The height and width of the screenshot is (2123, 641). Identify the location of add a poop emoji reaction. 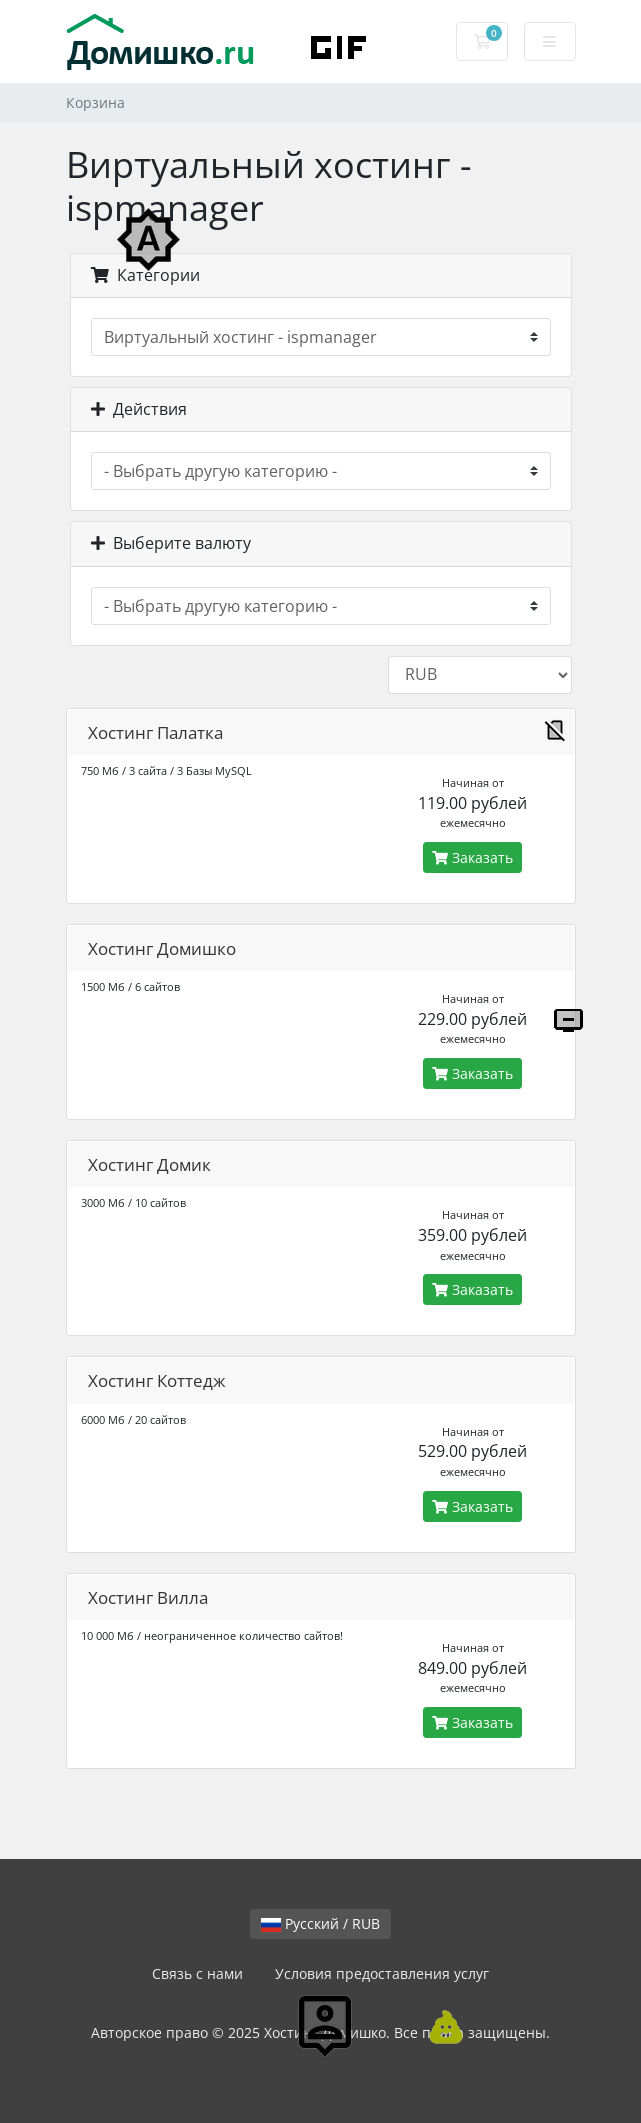
(446, 2027).